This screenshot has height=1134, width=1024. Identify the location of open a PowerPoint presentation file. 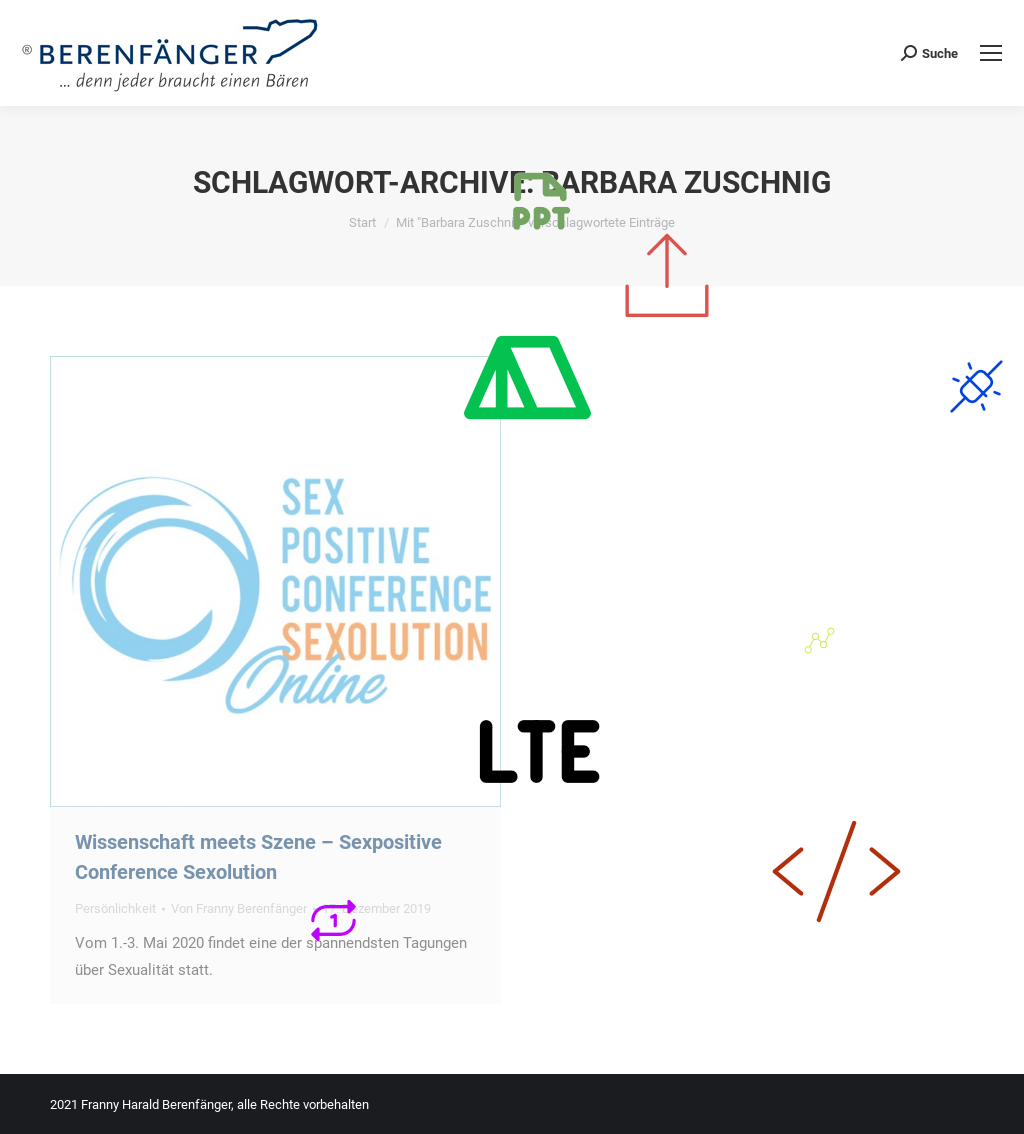
(540, 203).